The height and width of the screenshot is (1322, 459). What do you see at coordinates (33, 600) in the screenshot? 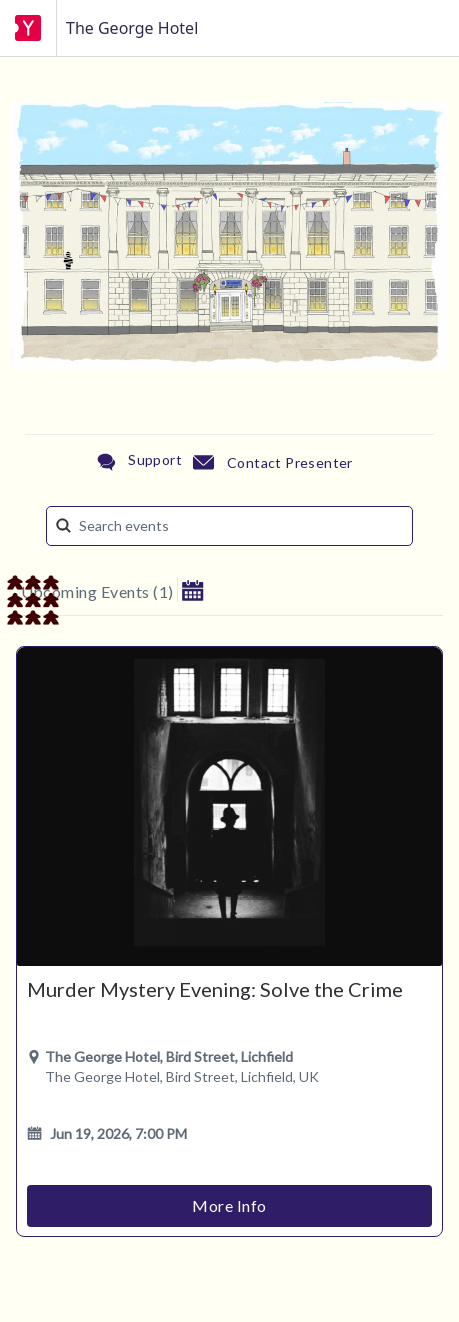
I see `view your army or squad roster` at bounding box center [33, 600].